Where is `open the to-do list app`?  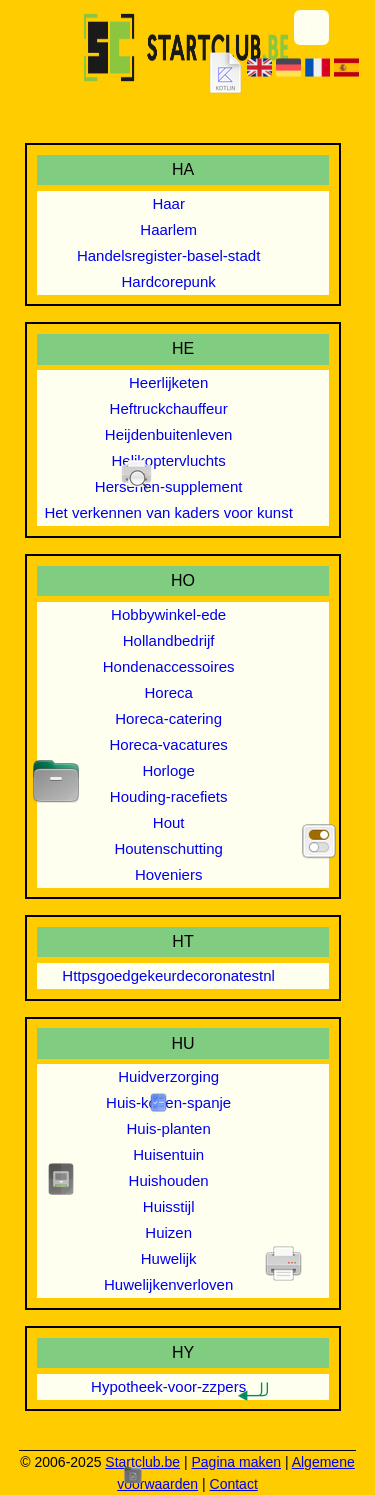 open the to-do list app is located at coordinates (158, 1102).